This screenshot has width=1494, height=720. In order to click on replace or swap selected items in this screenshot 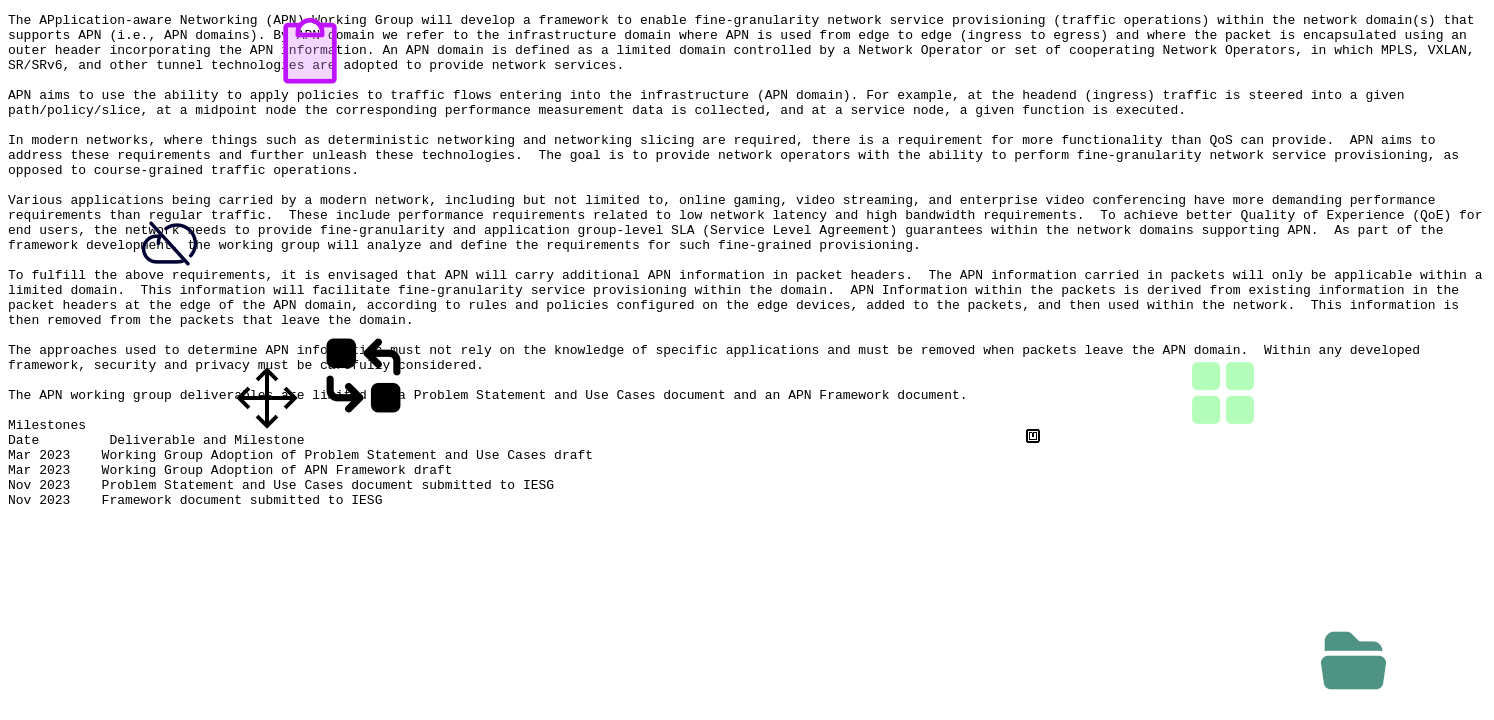, I will do `click(363, 375)`.